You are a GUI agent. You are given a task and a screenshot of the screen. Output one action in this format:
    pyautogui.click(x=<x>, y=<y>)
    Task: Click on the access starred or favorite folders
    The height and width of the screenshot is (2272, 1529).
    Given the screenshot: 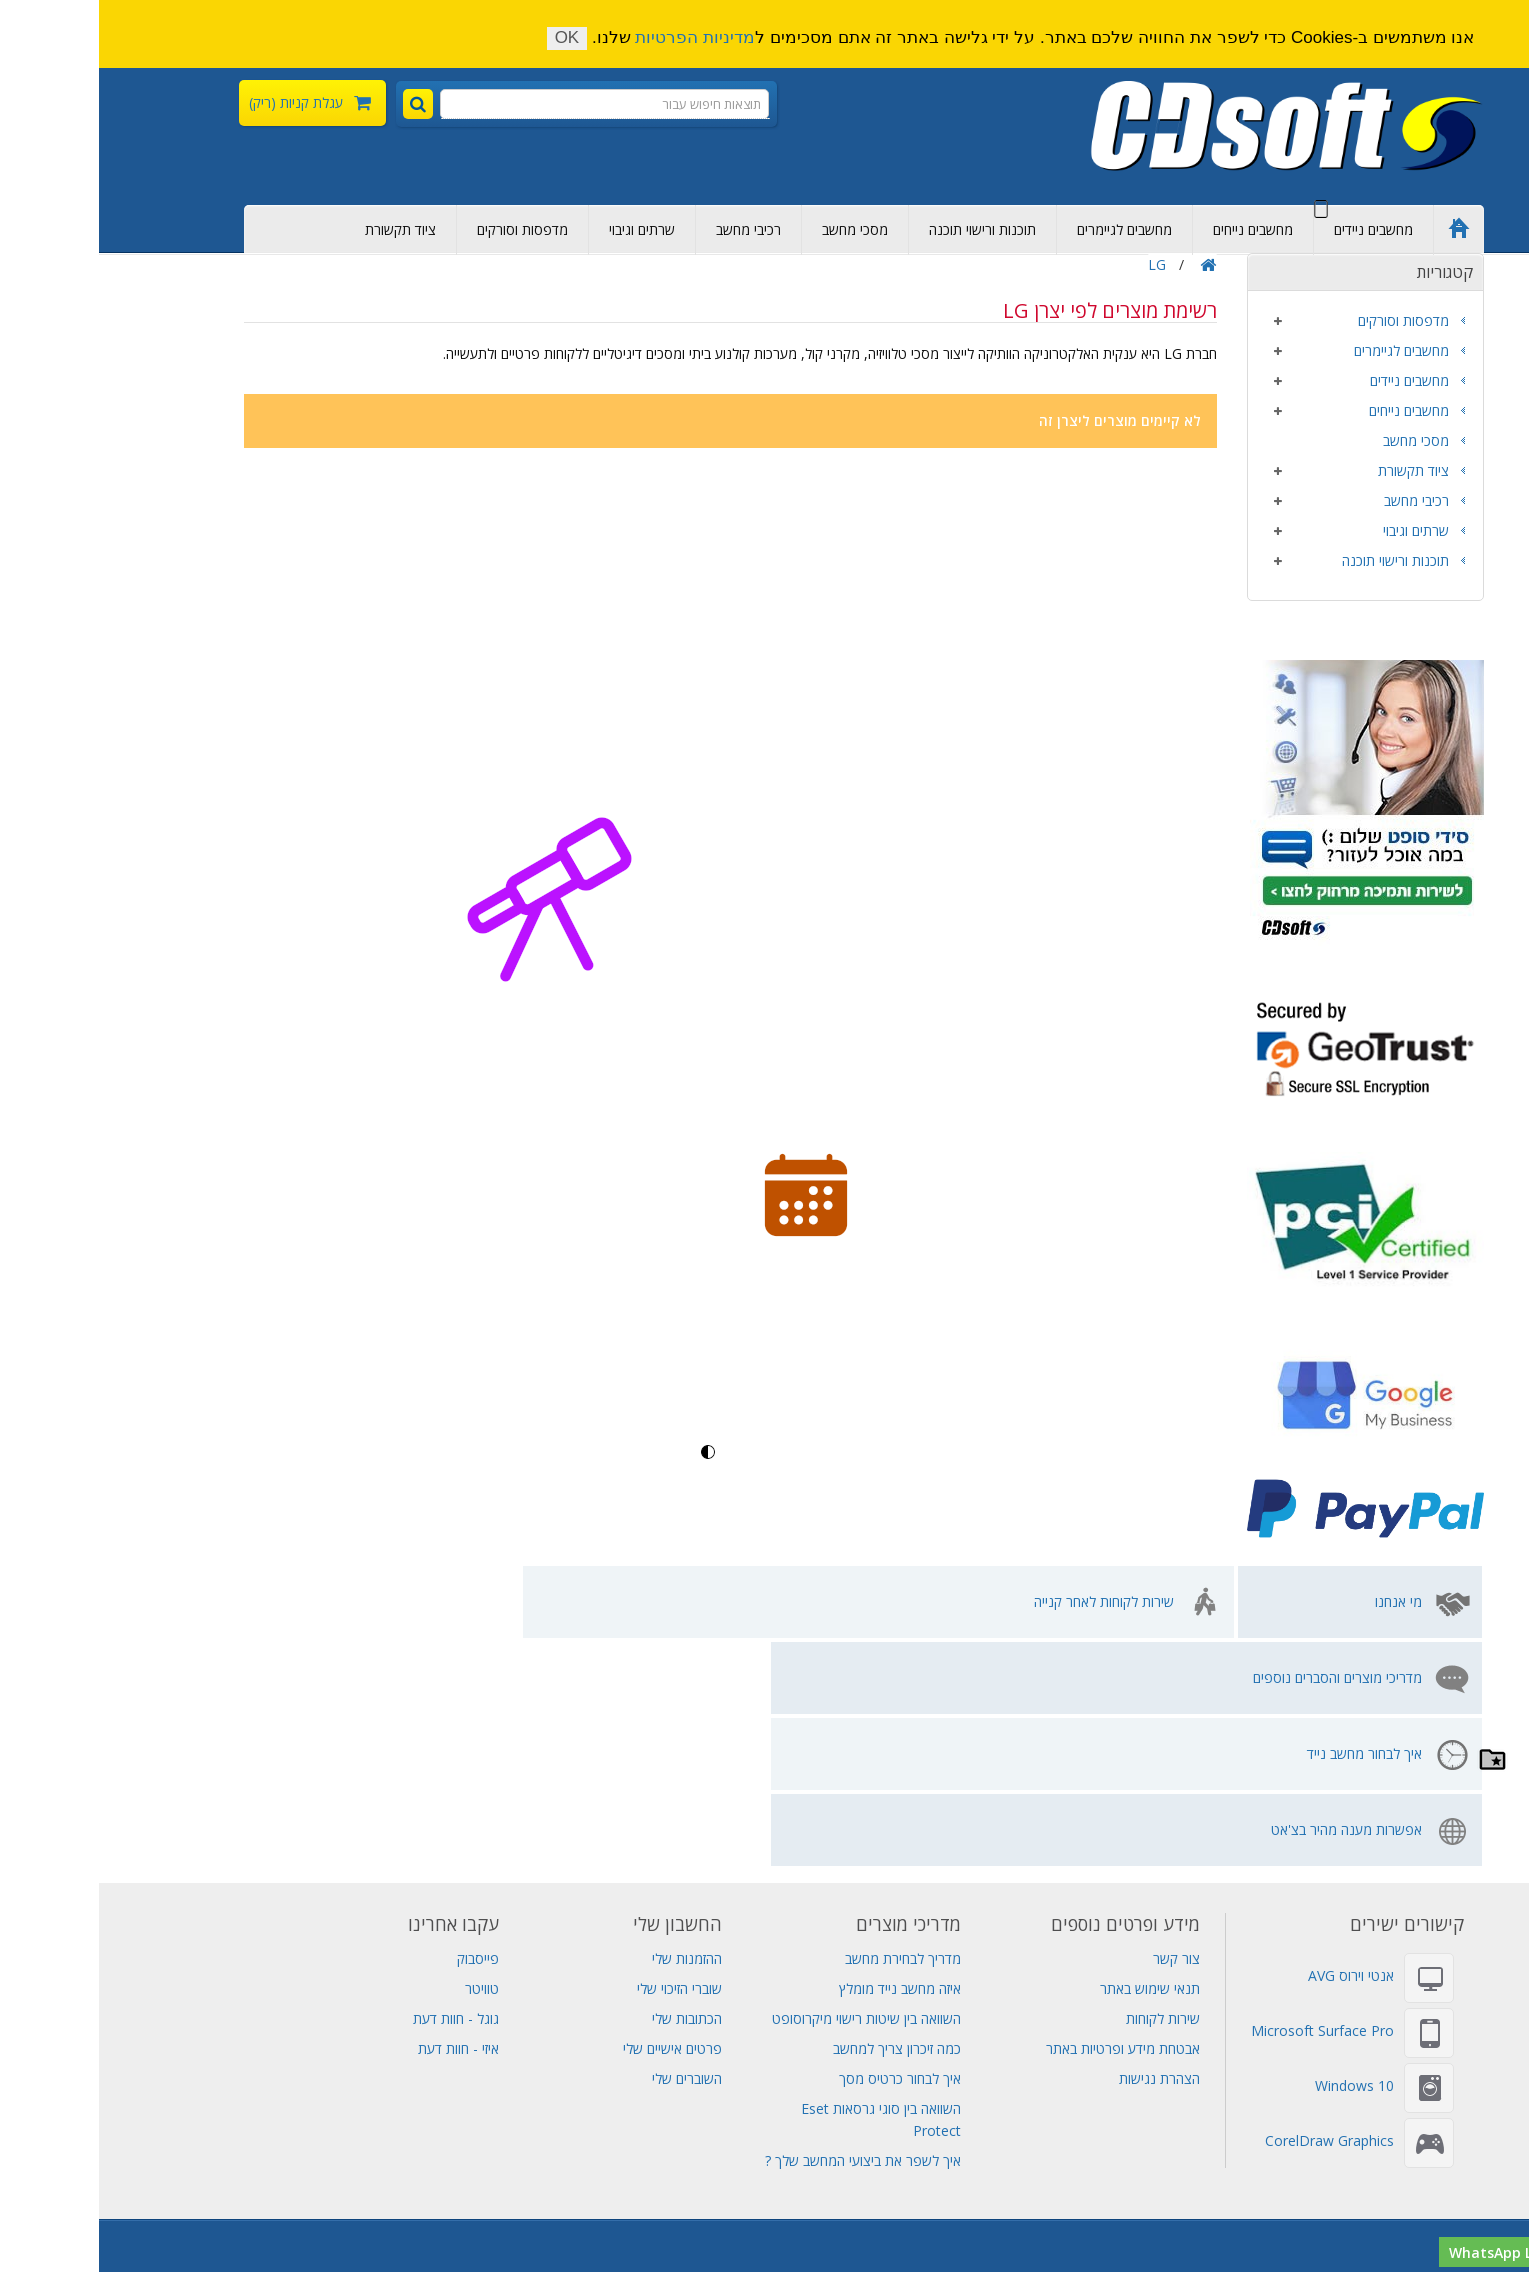 What is the action you would take?
    pyautogui.click(x=1492, y=1759)
    